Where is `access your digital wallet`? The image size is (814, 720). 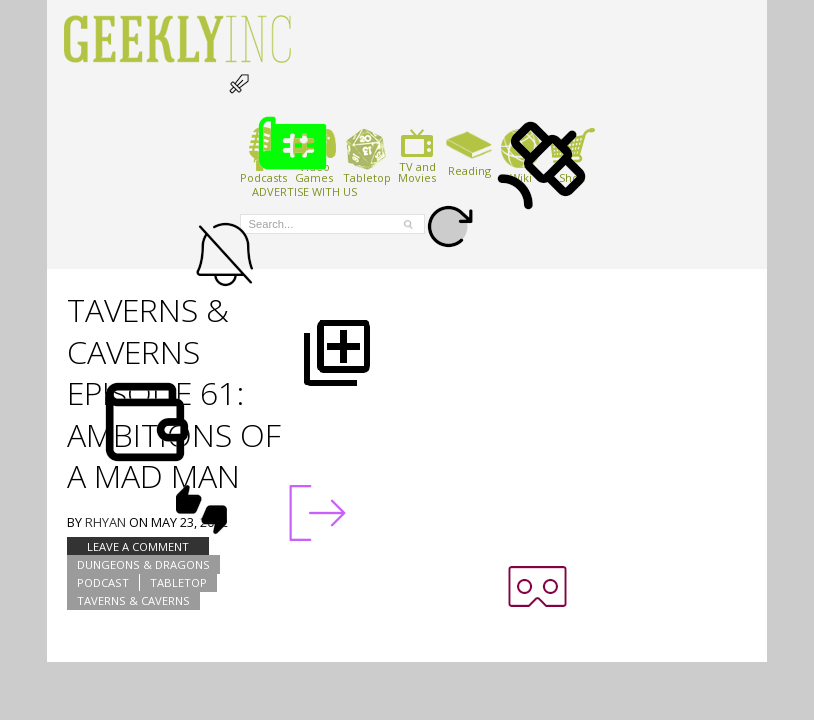 access your digital wallet is located at coordinates (145, 422).